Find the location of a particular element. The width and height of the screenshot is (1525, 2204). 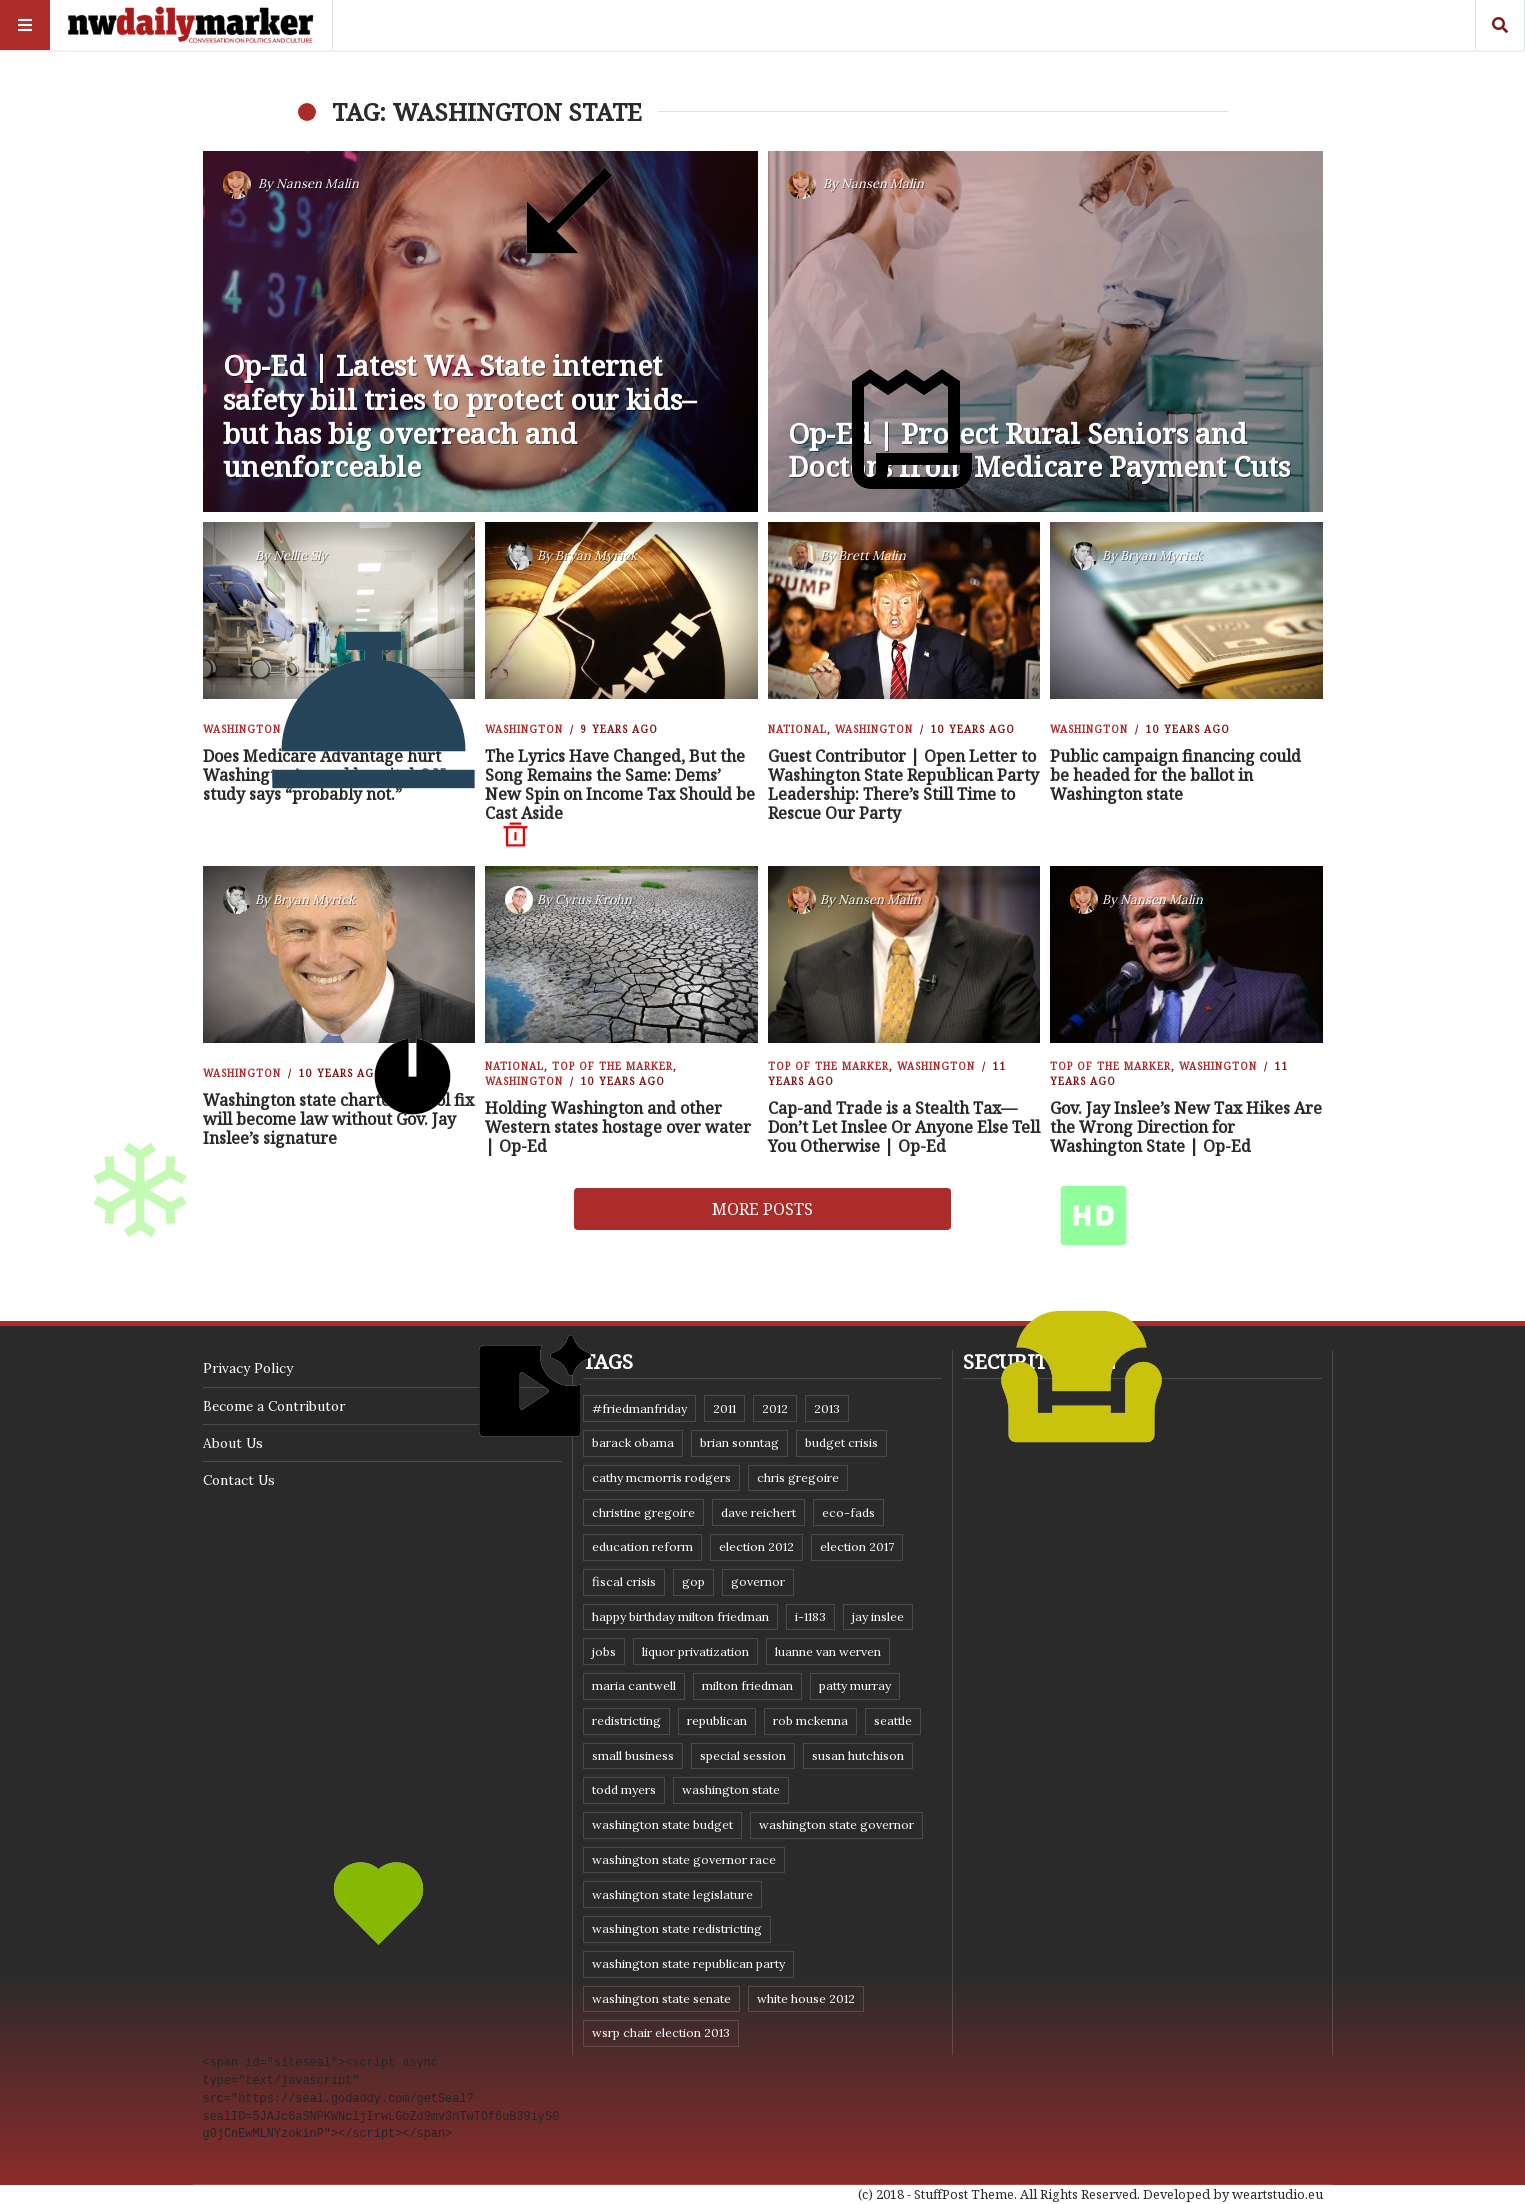

view receipt or transaction history is located at coordinates (906, 429).